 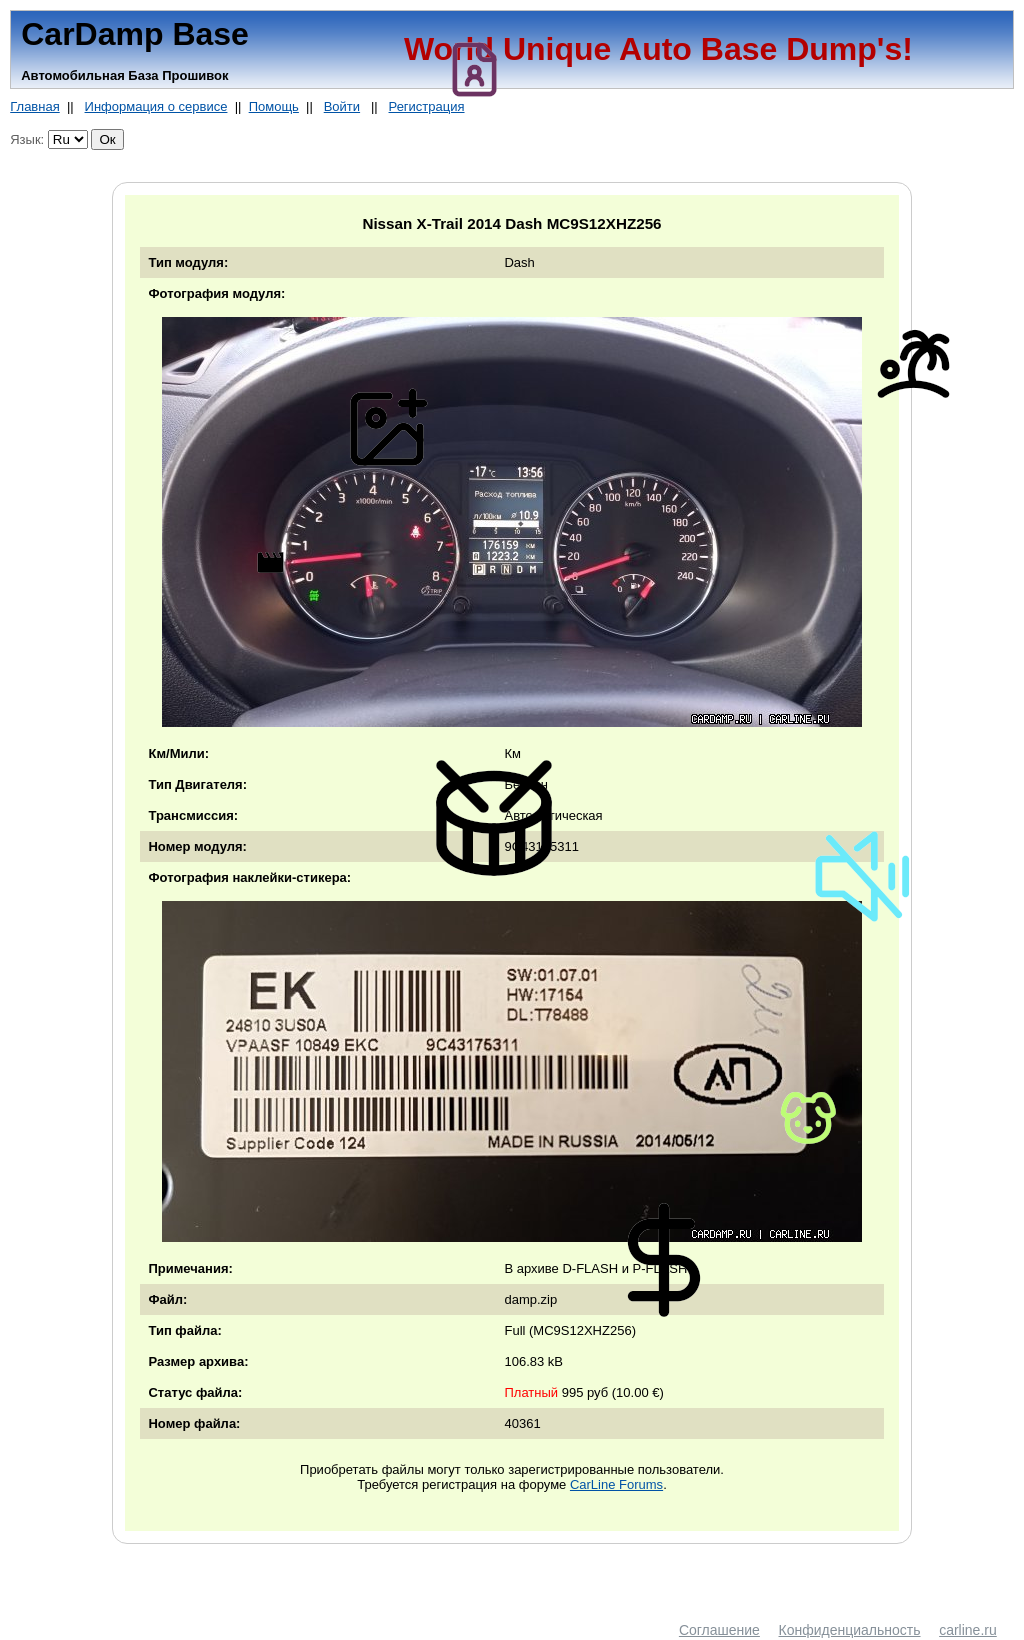 What do you see at coordinates (494, 818) in the screenshot?
I see `access music or audio tools` at bounding box center [494, 818].